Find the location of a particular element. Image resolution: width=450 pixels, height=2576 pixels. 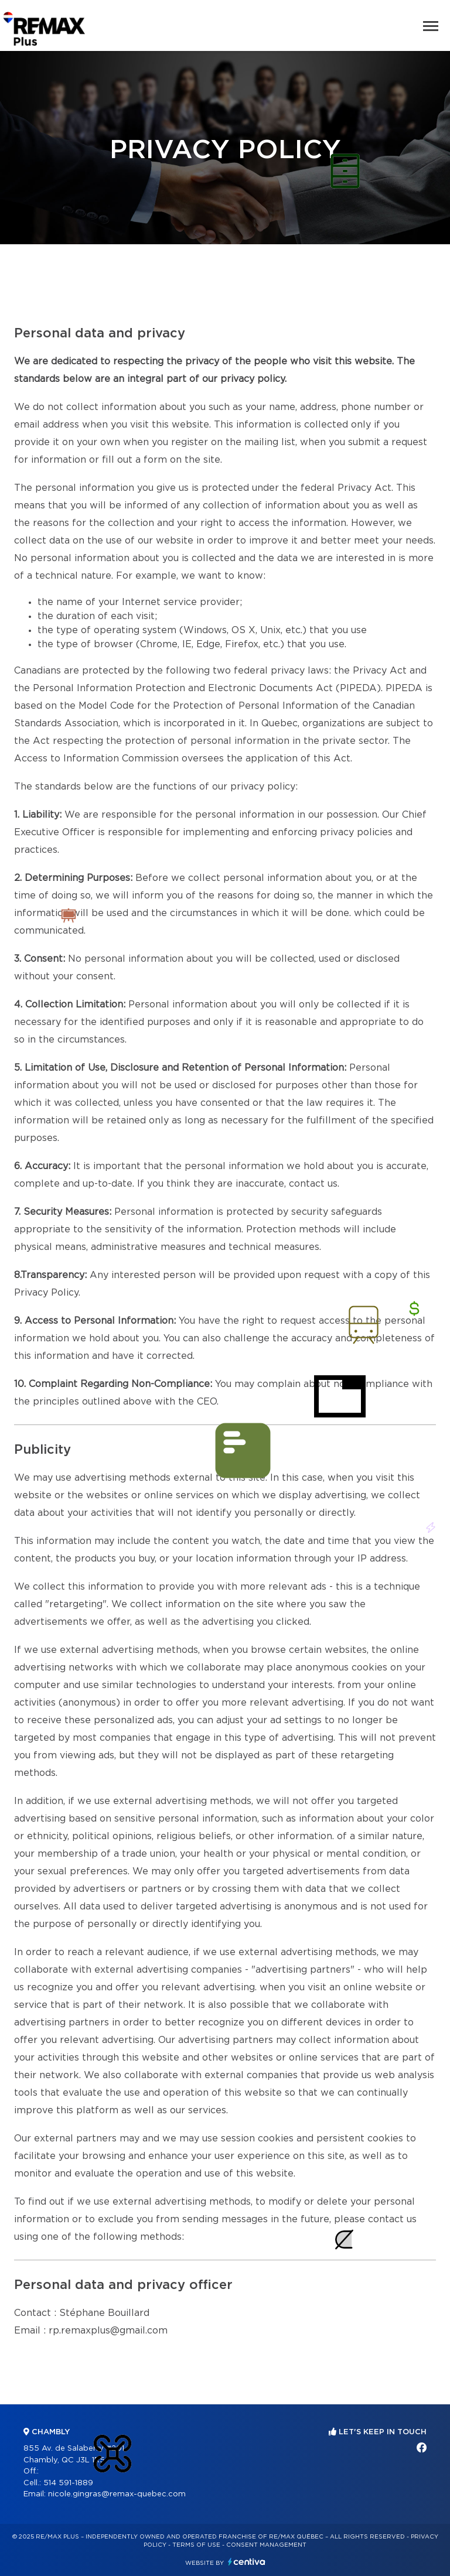

indicates a quick action or shortcut is located at coordinates (431, 1528).